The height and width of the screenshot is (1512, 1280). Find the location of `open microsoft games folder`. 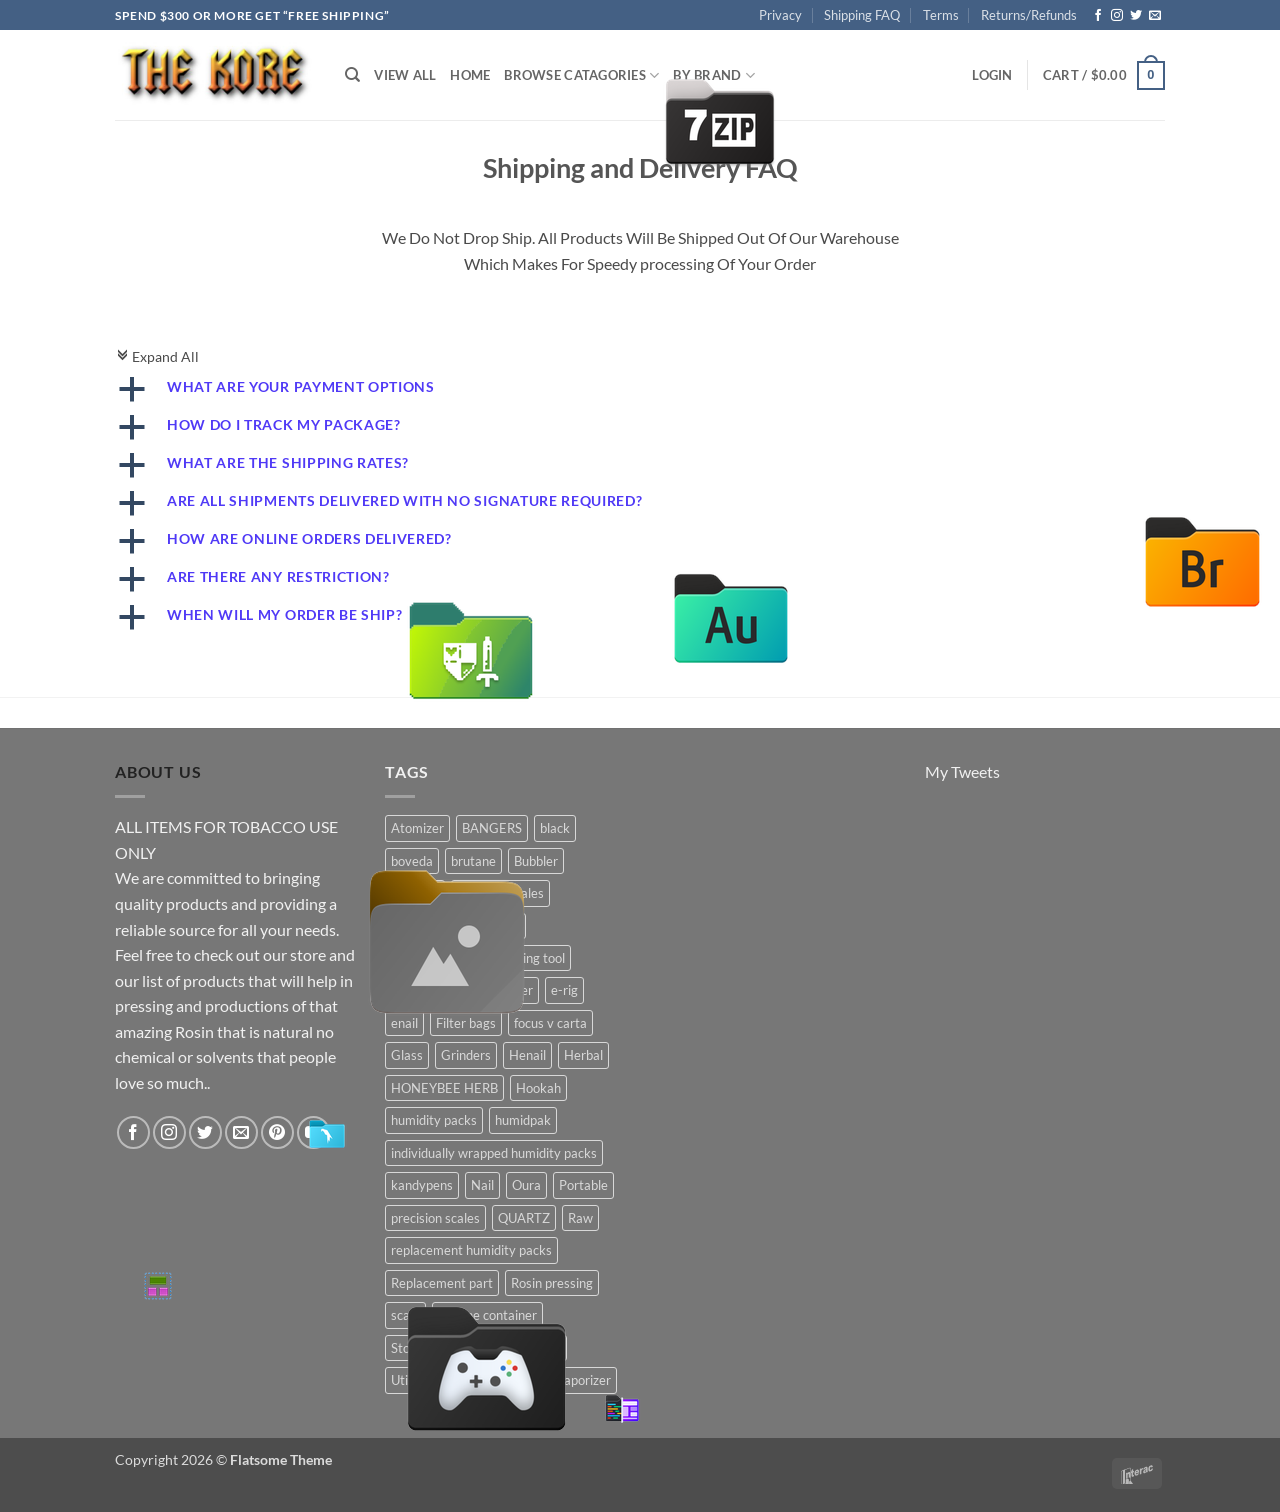

open microsoft games folder is located at coordinates (486, 1373).